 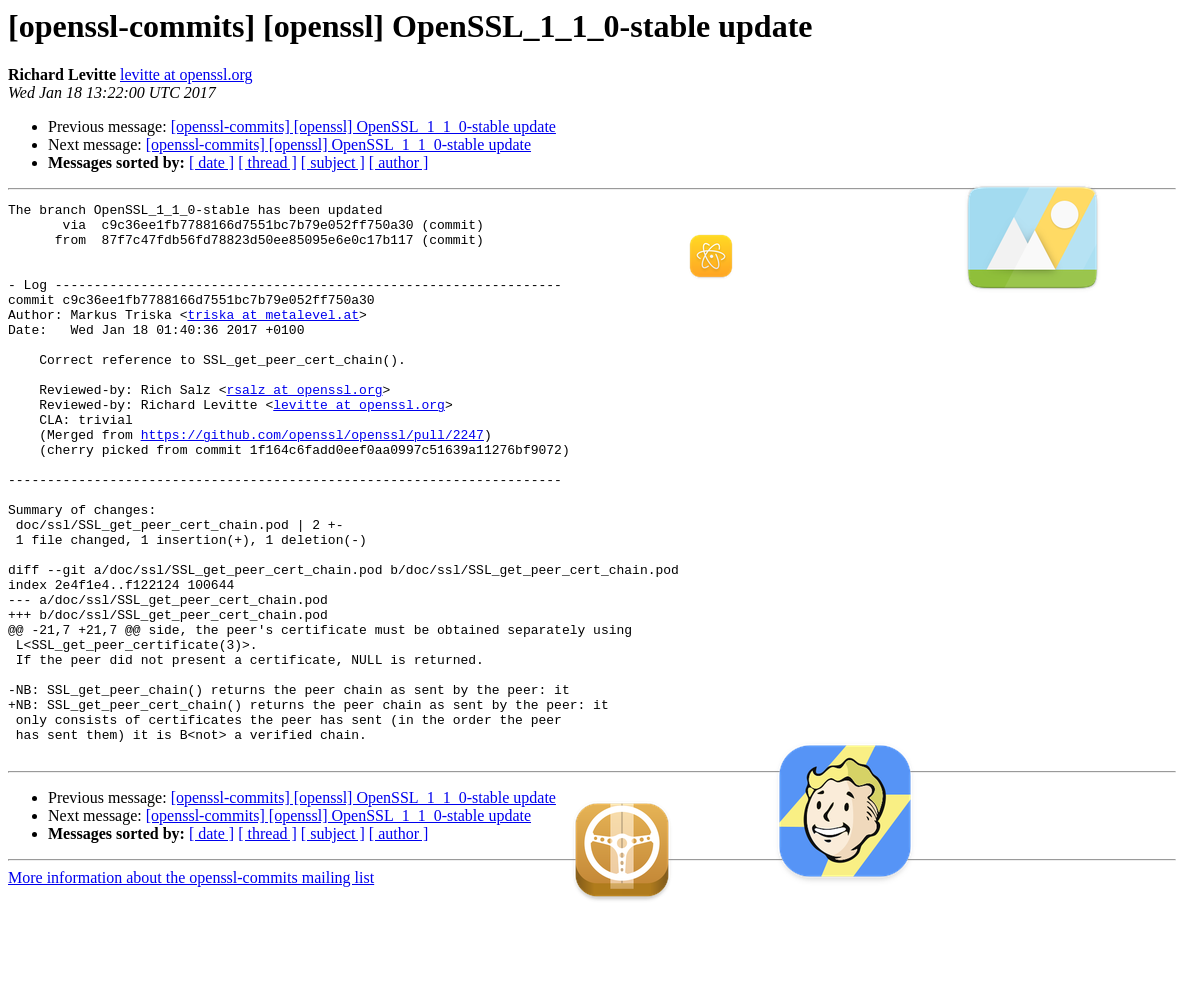 I want to click on open boxflat racing wheel configuration app, so click(x=622, y=850).